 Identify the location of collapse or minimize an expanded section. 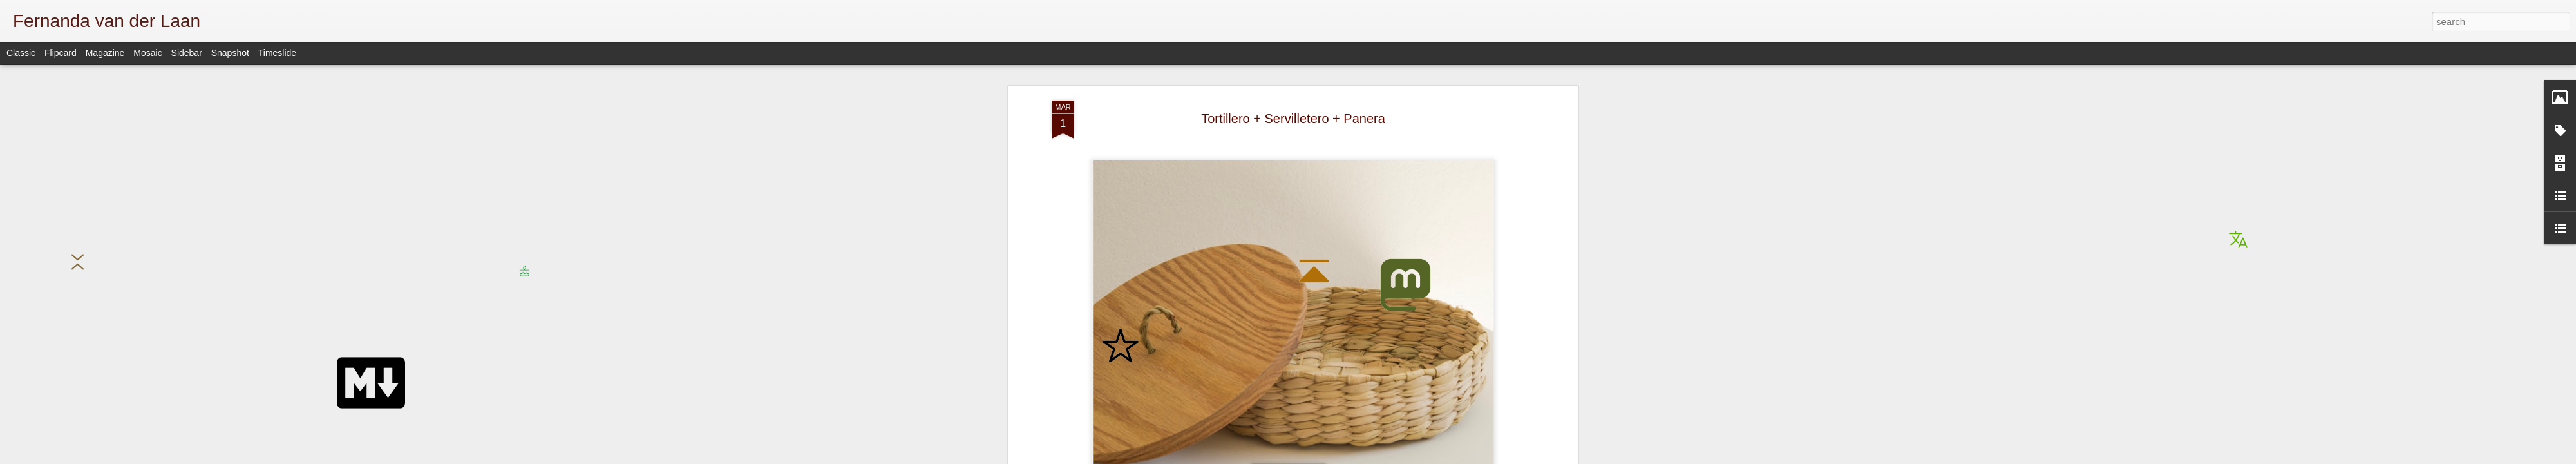
(77, 262).